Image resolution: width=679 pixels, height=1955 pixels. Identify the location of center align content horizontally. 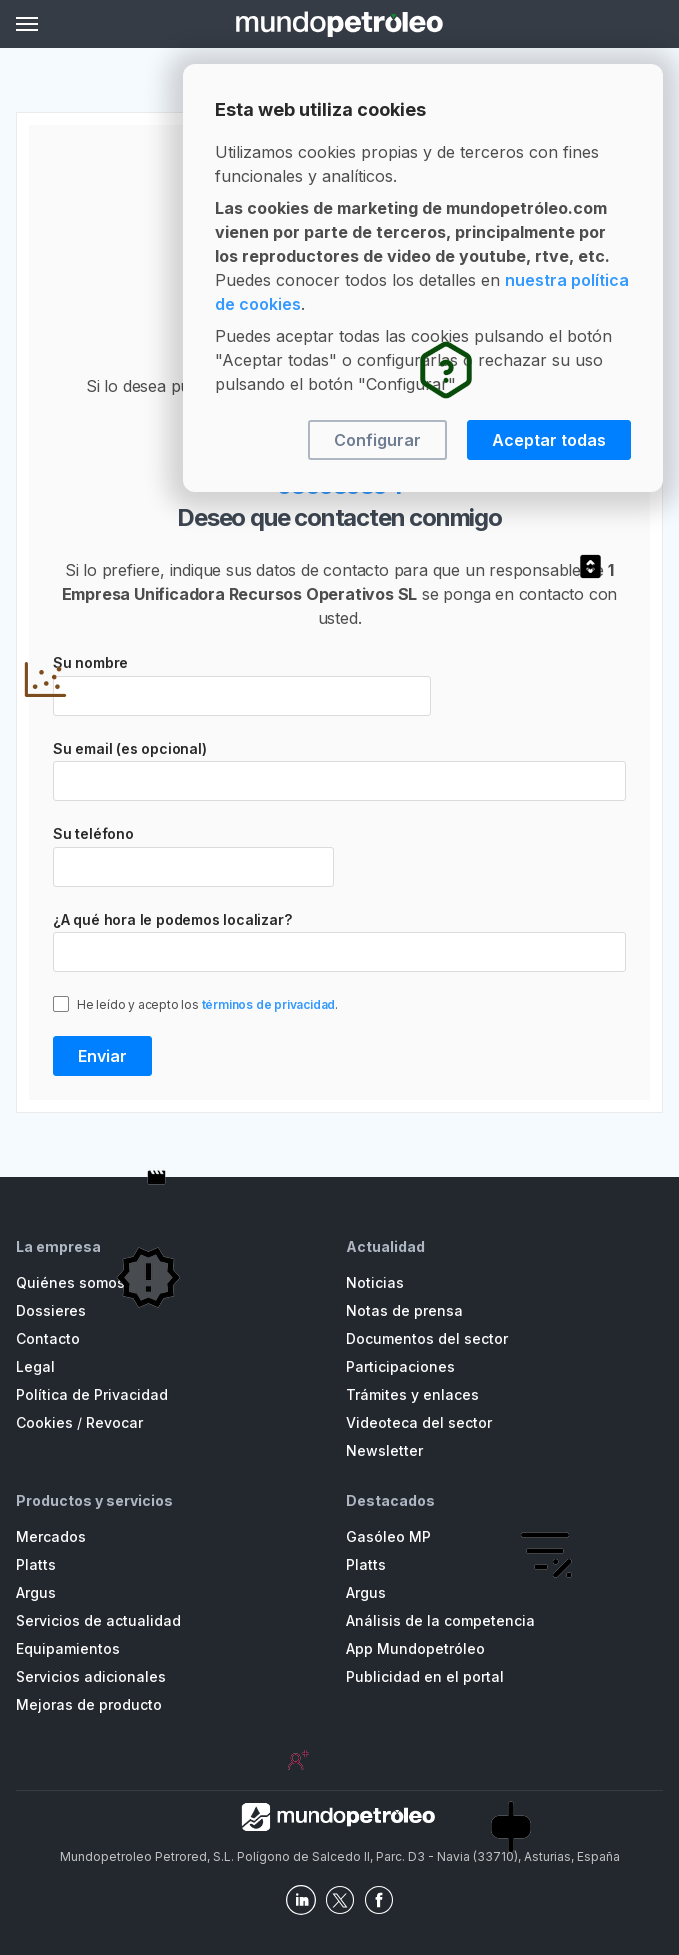
(511, 1827).